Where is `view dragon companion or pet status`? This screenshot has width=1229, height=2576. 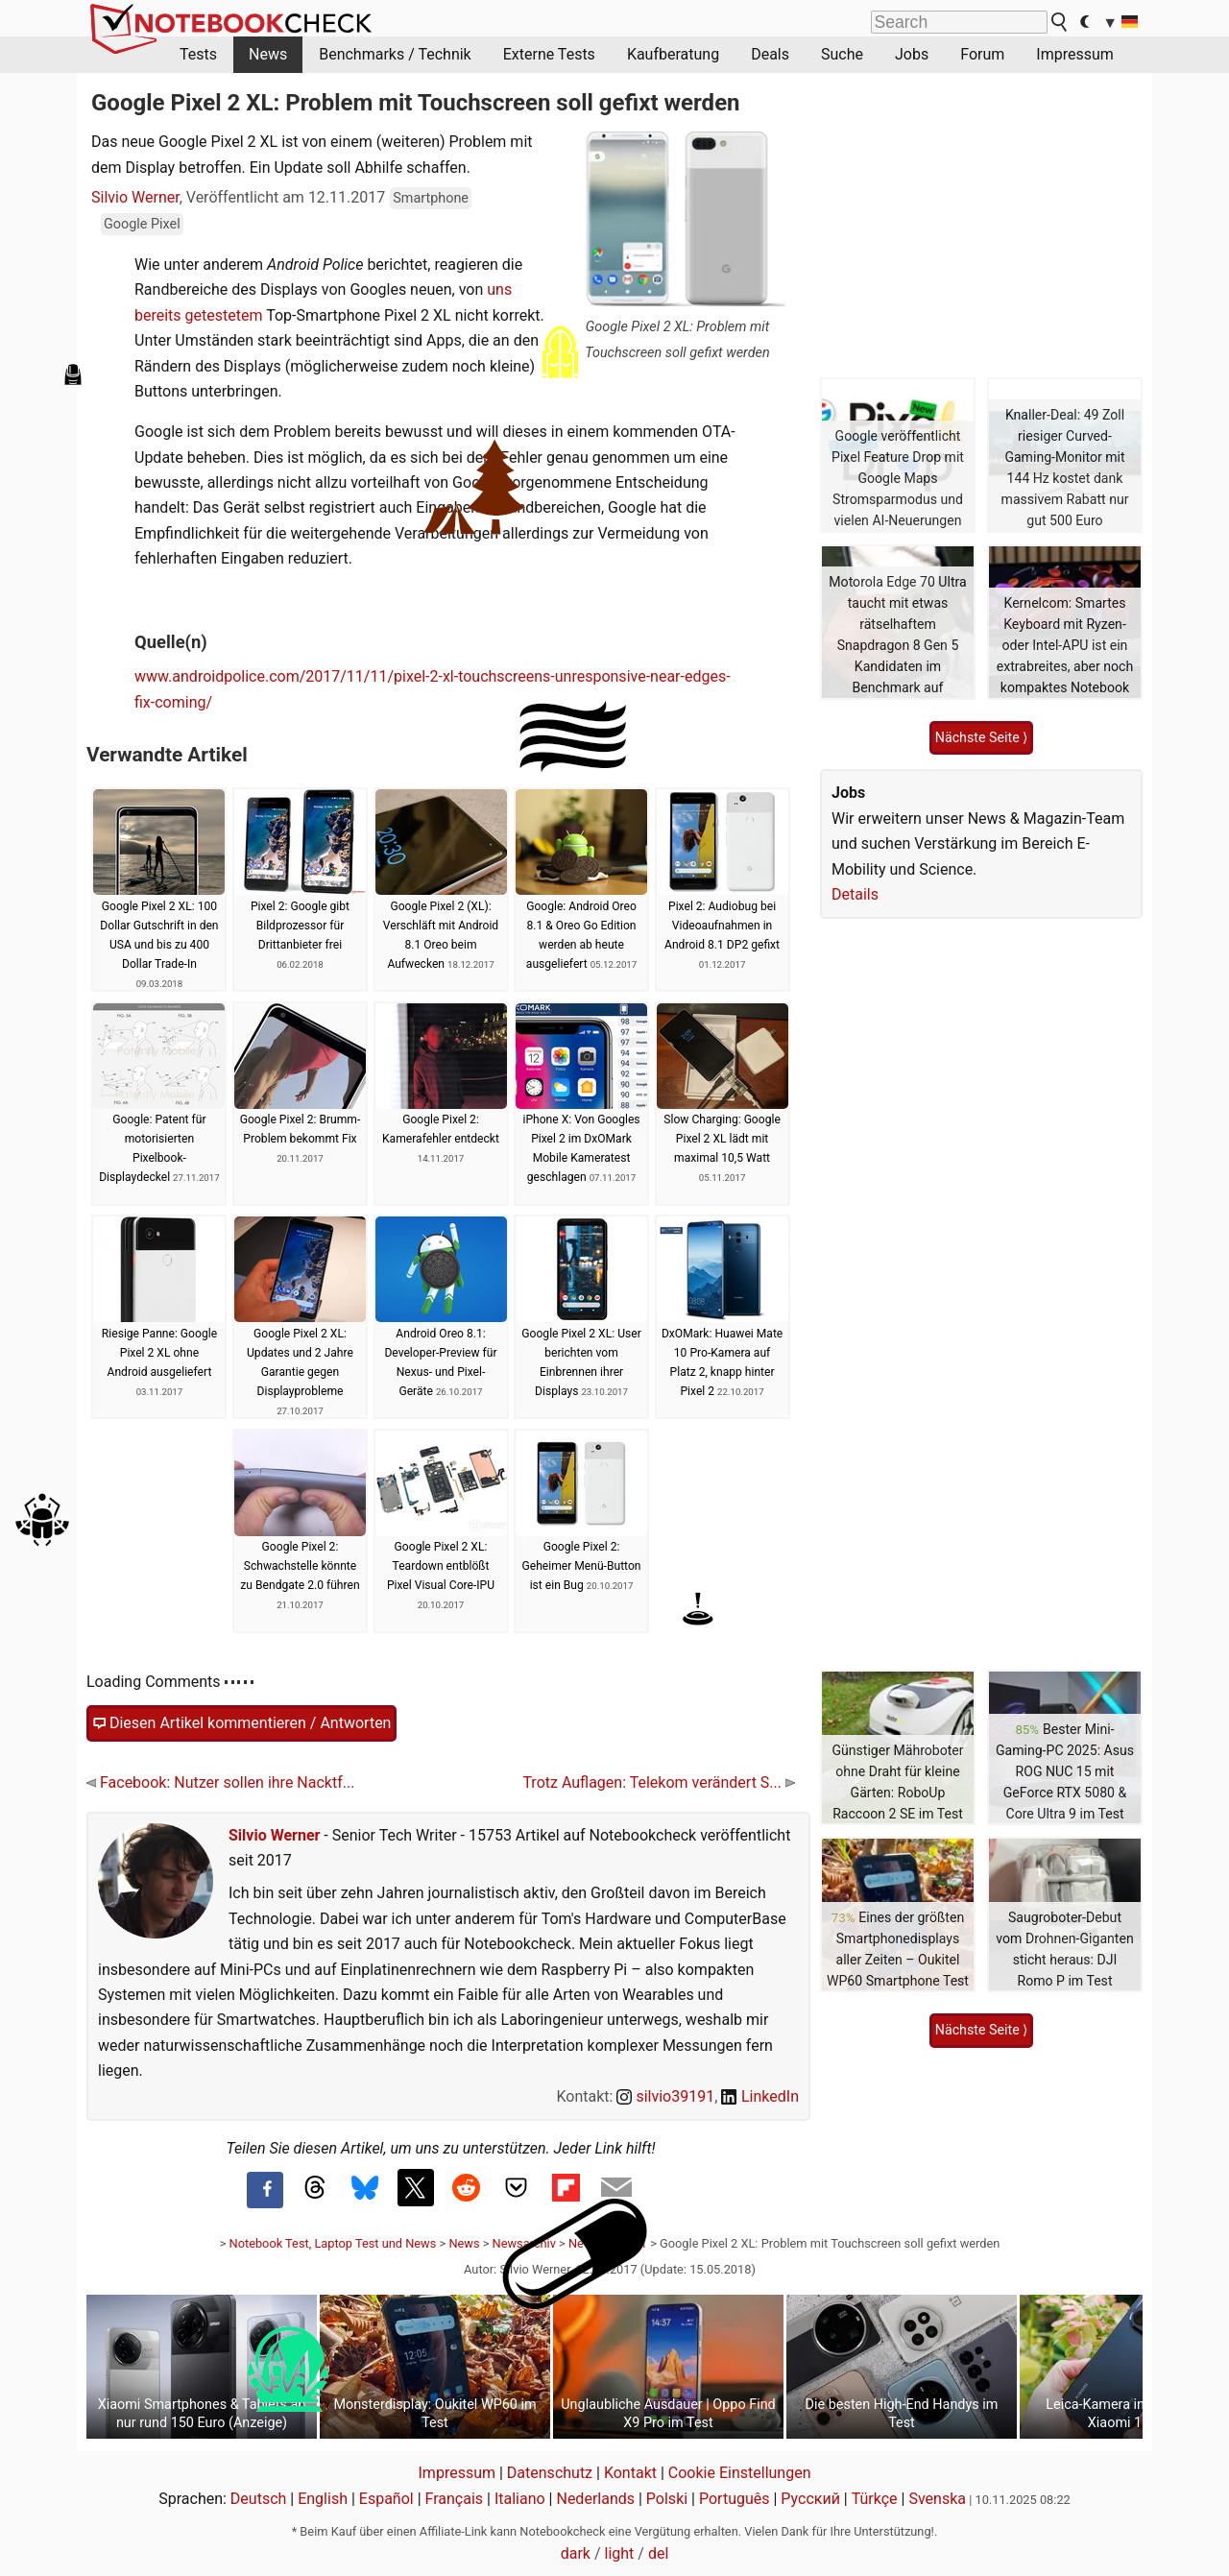 view dragon companion or pet status is located at coordinates (289, 2367).